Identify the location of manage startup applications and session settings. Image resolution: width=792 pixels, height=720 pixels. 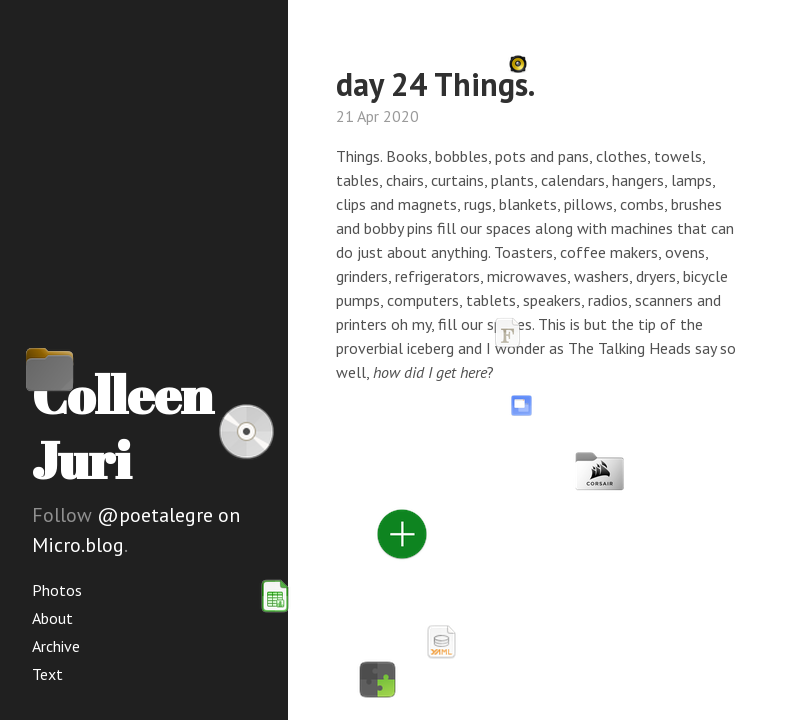
(521, 405).